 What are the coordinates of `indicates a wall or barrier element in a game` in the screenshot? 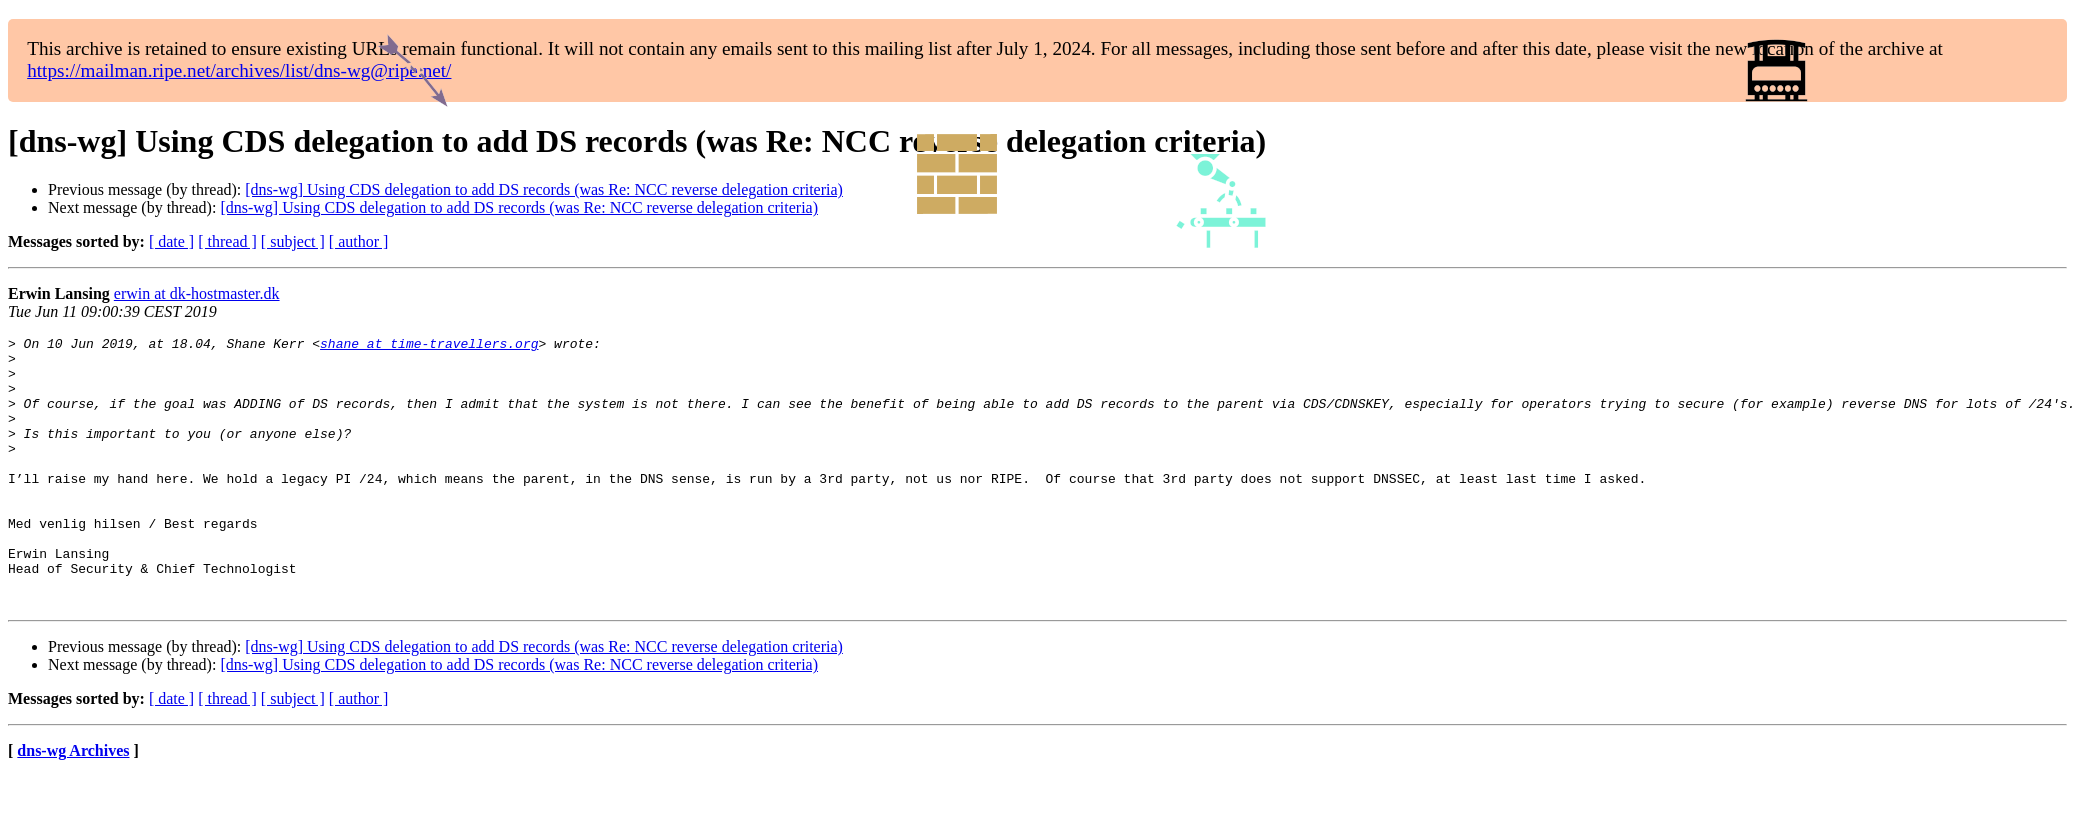 It's located at (957, 174).